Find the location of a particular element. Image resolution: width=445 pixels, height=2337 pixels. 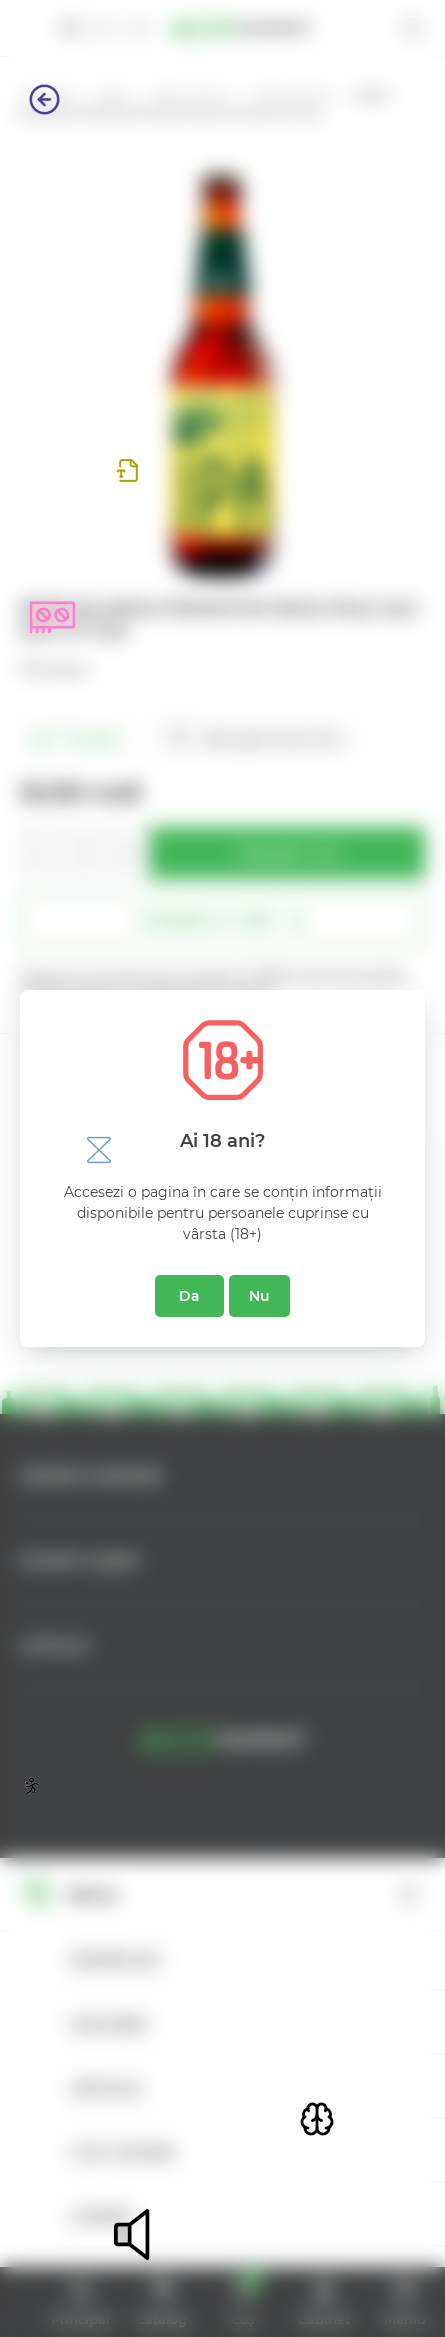

speaker with no audio output is located at coordinates (141, 2234).